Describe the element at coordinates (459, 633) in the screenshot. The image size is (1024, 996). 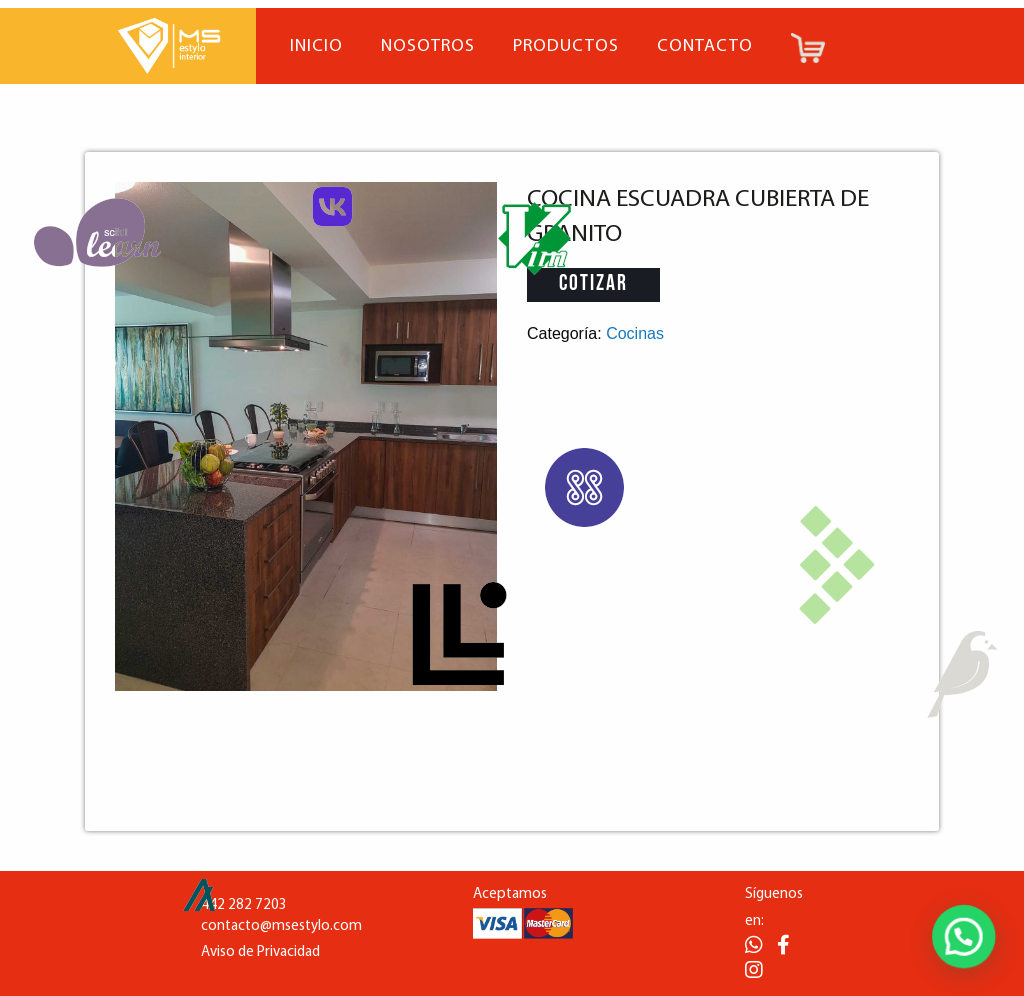
I see `linksys brand logo` at that location.